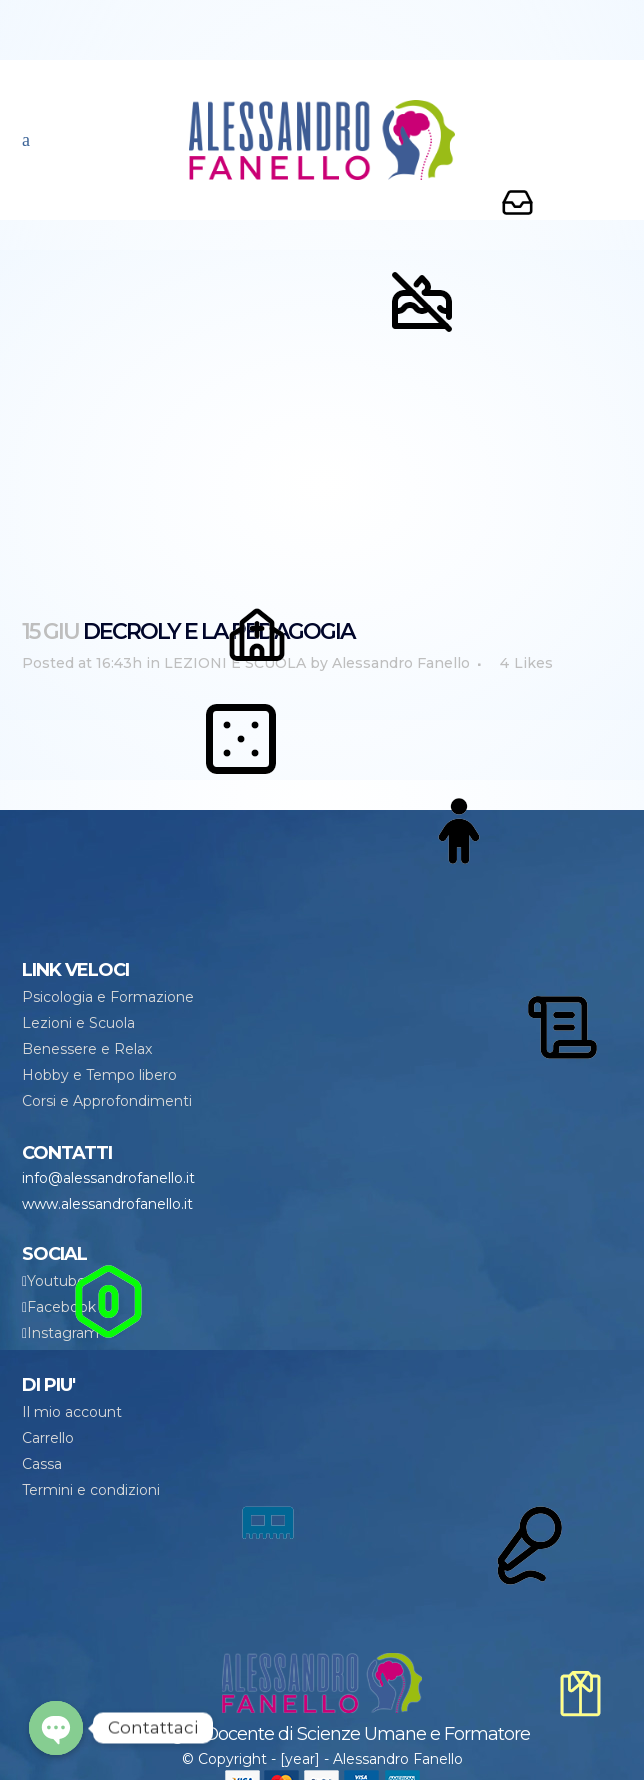 This screenshot has height=1780, width=644. What do you see at coordinates (422, 302) in the screenshot?
I see `no cake or desserts allowed` at bounding box center [422, 302].